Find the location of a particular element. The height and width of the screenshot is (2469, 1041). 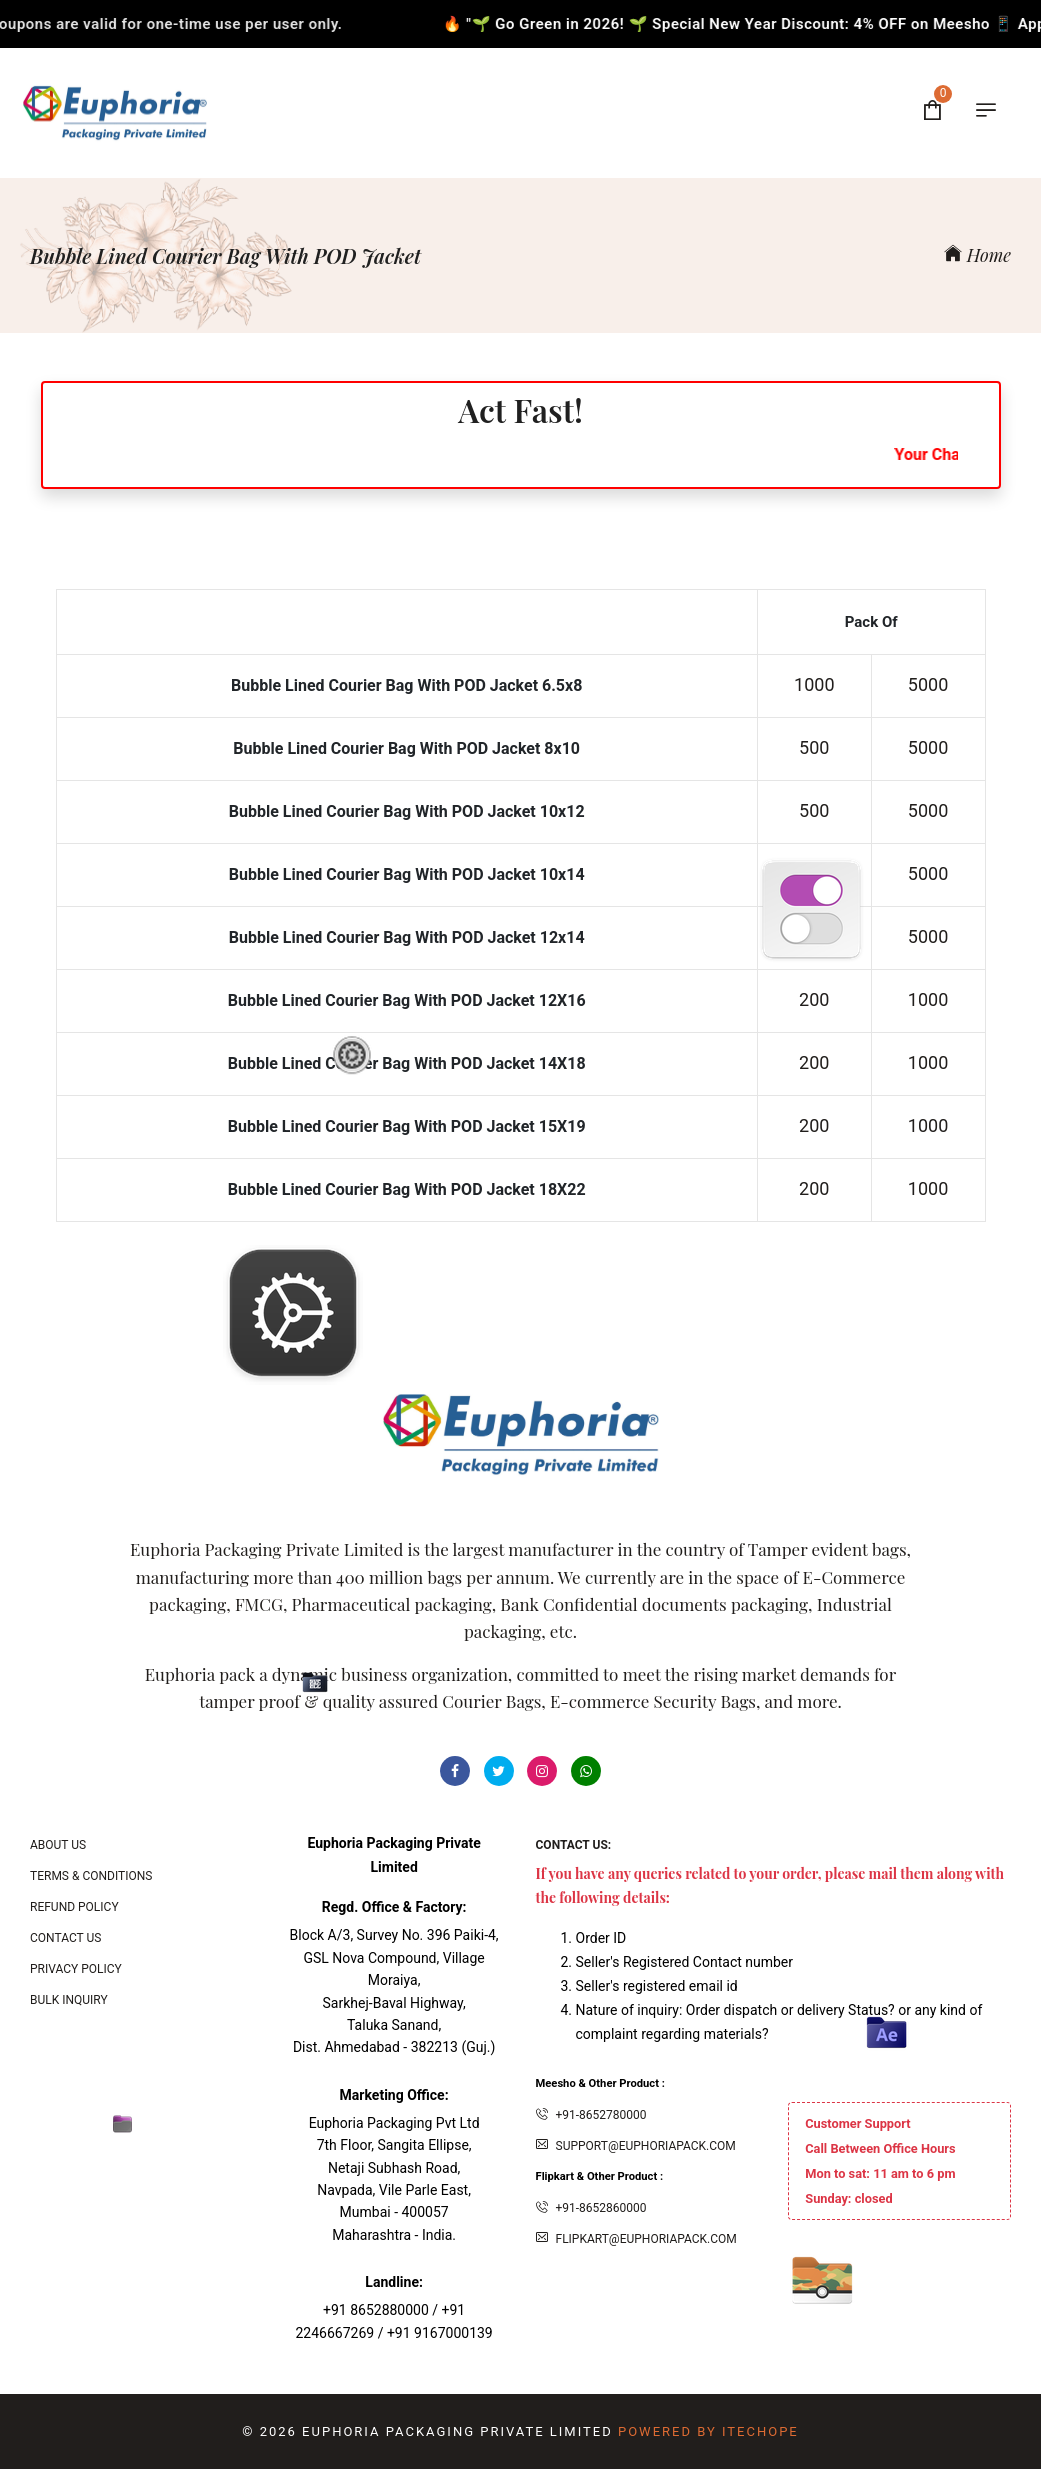

open folder containing Supercell games is located at coordinates (315, 1683).